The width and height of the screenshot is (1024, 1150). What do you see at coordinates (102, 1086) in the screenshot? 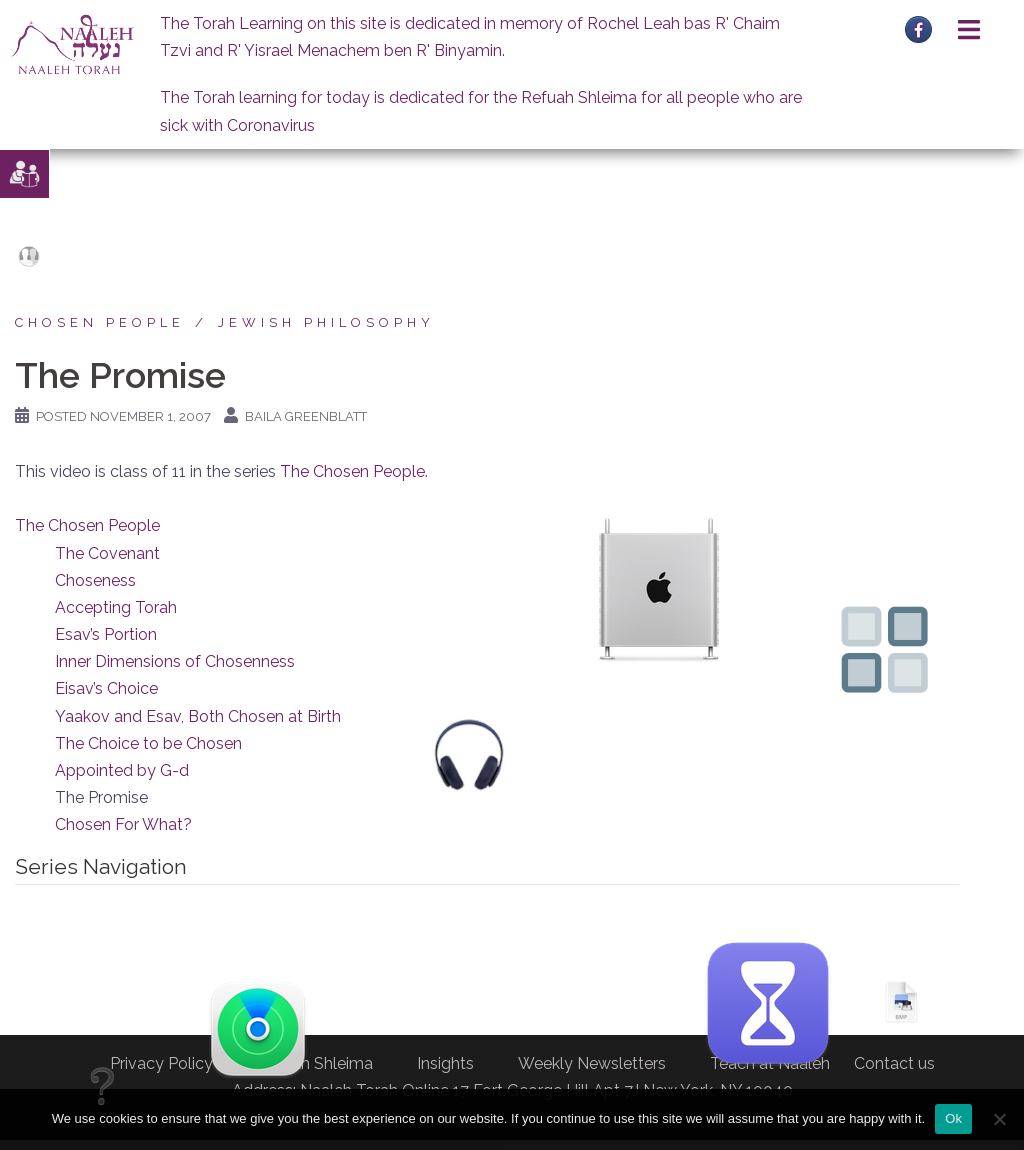
I see `indicates an unknown or unrecognized file type` at bounding box center [102, 1086].